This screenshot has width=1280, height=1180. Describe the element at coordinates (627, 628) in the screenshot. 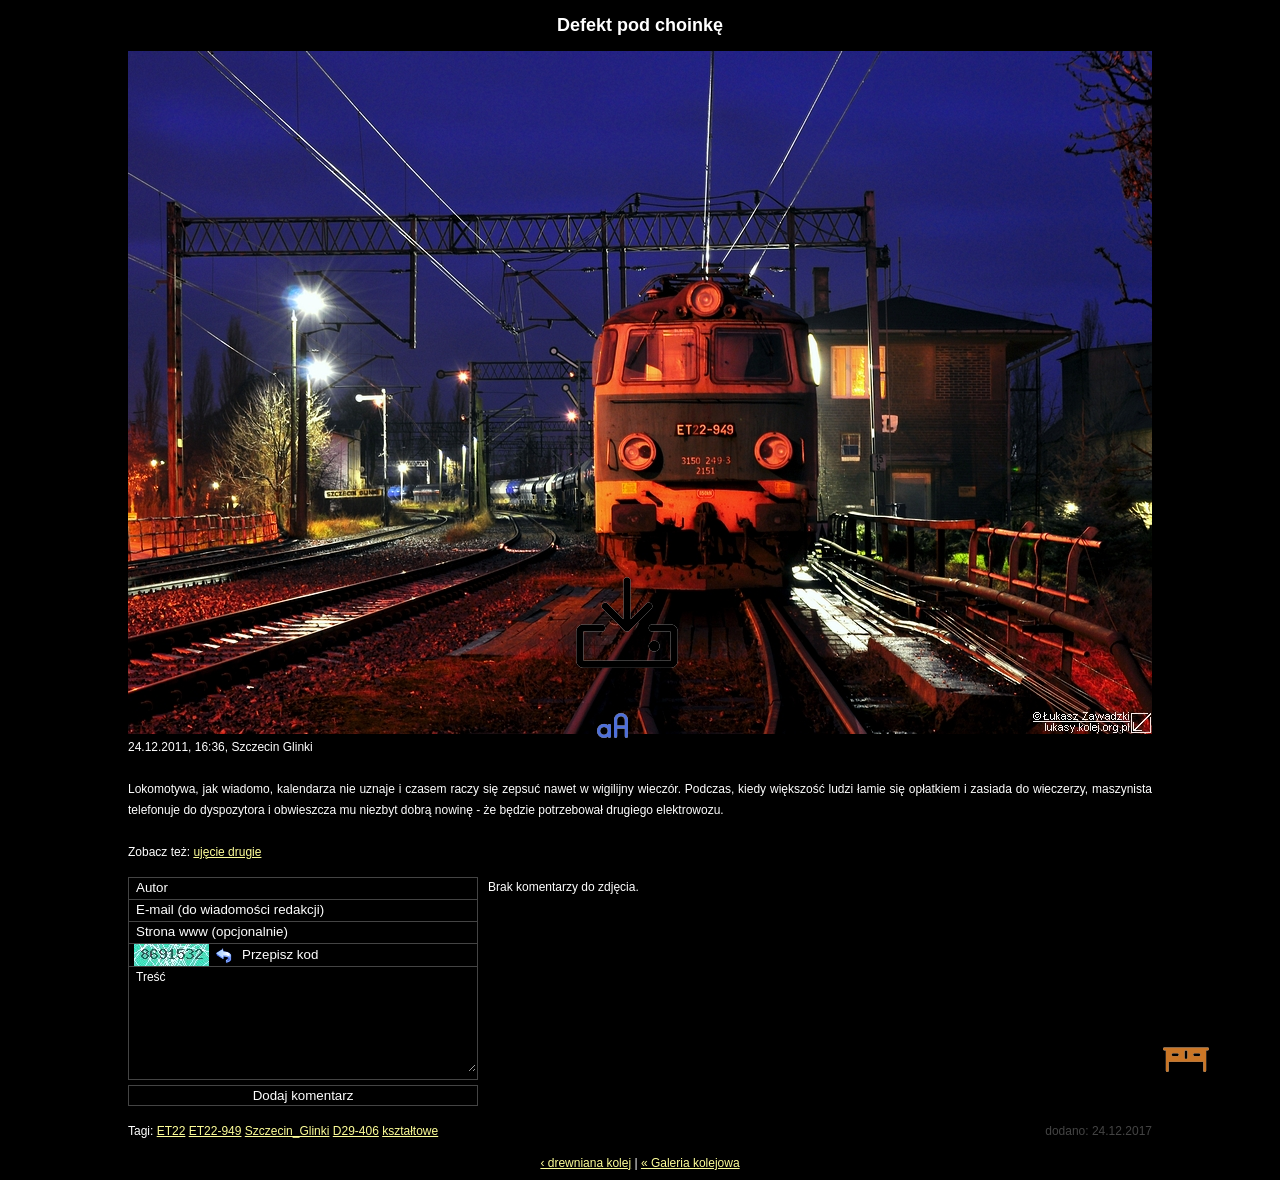

I see `download a file to your device` at that location.